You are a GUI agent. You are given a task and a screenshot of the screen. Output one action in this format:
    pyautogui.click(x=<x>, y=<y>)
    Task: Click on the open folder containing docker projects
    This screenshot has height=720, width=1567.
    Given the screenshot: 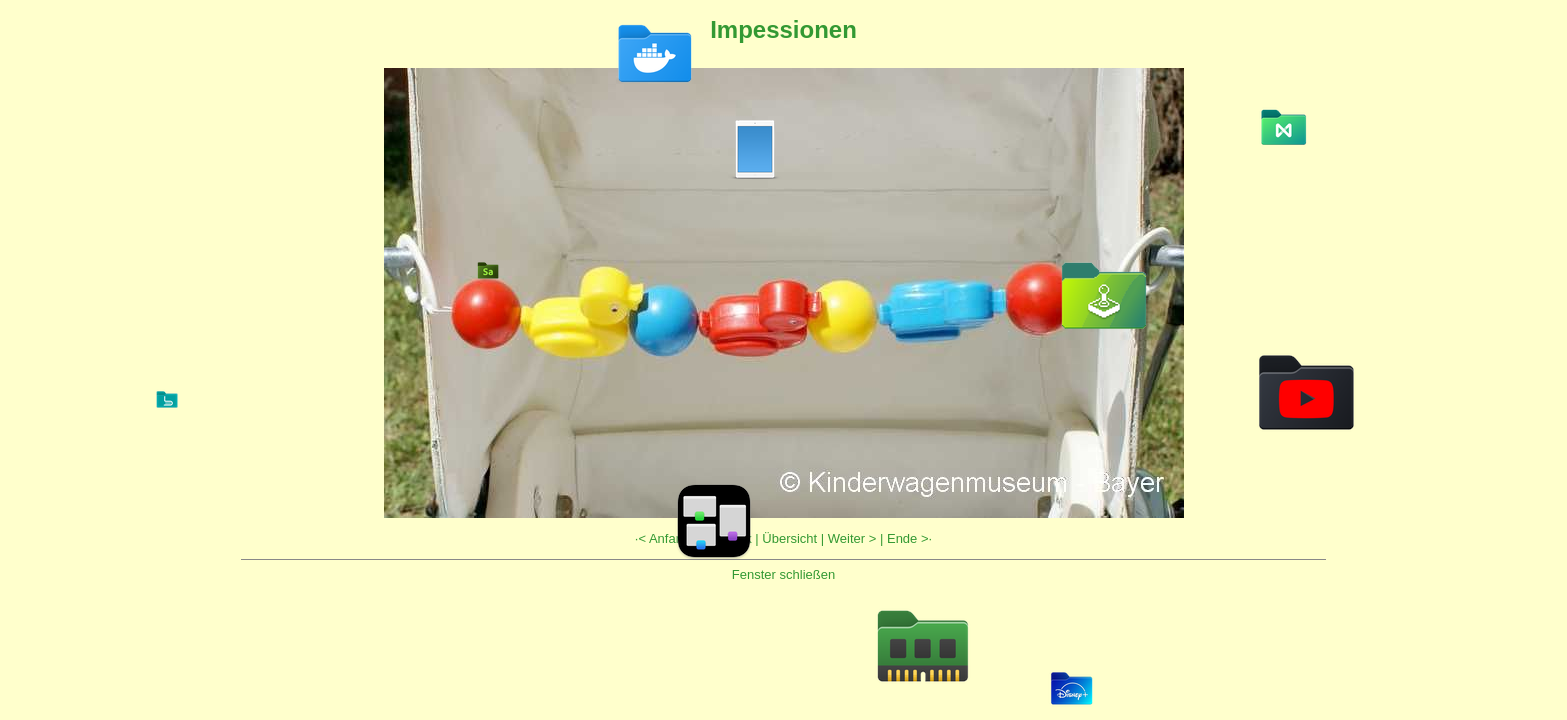 What is the action you would take?
    pyautogui.click(x=654, y=55)
    